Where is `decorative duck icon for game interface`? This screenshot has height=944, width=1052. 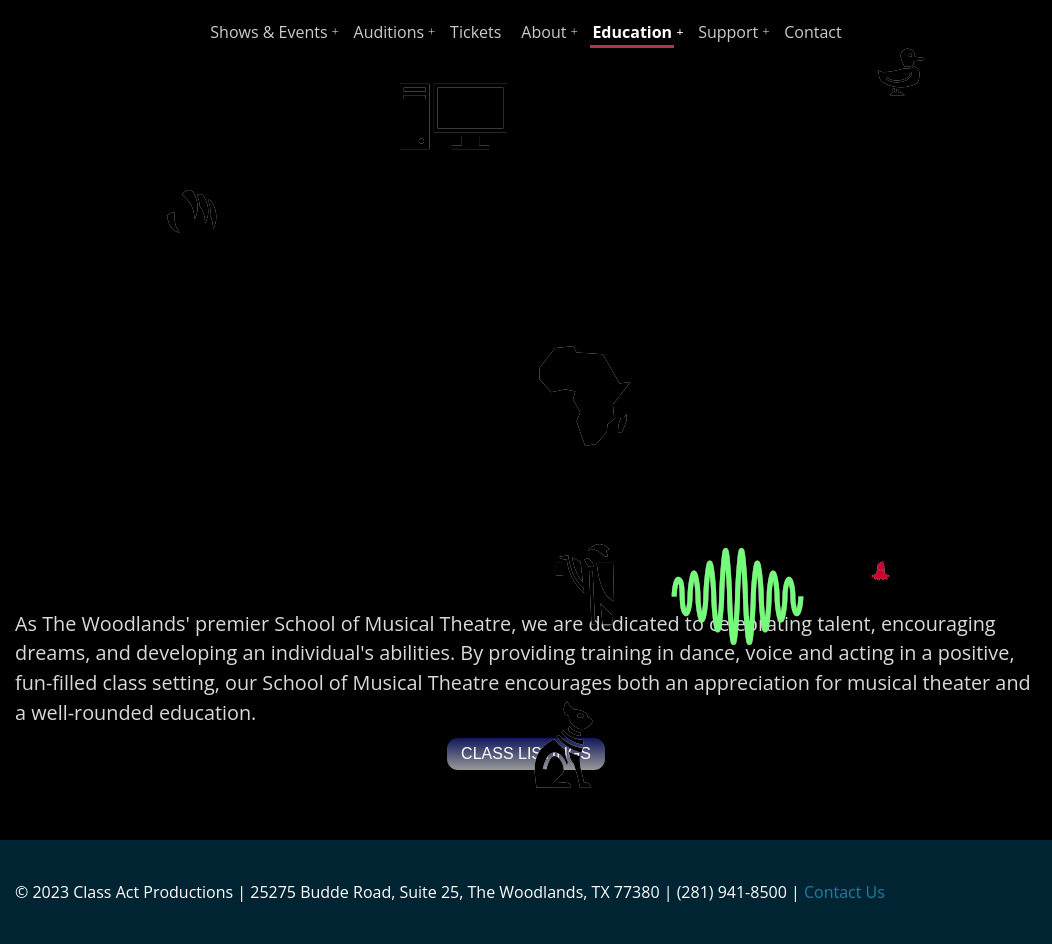 decorative duck icon for game interface is located at coordinates (901, 72).